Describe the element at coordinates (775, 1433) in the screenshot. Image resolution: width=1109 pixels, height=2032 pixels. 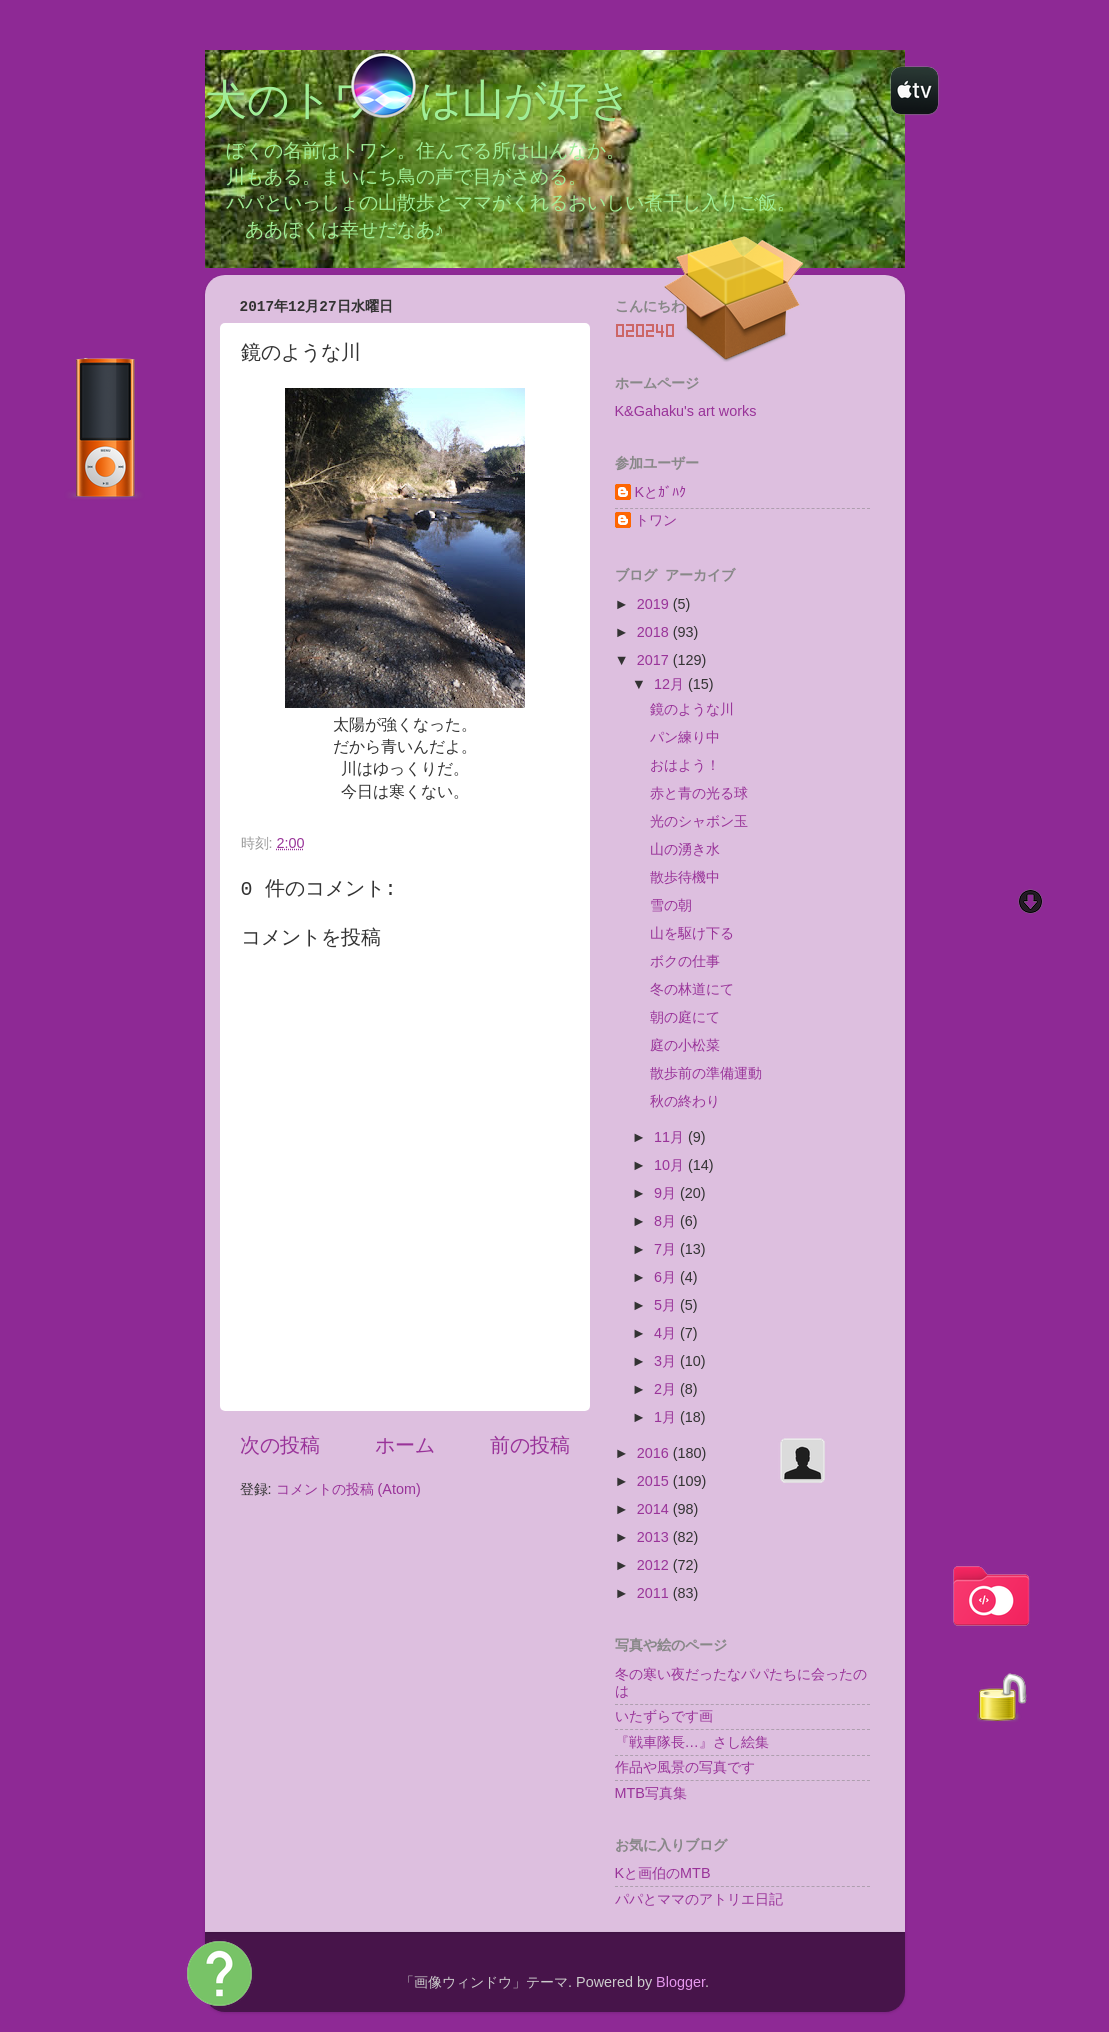
I see `indicates user-generated content in the library` at that location.